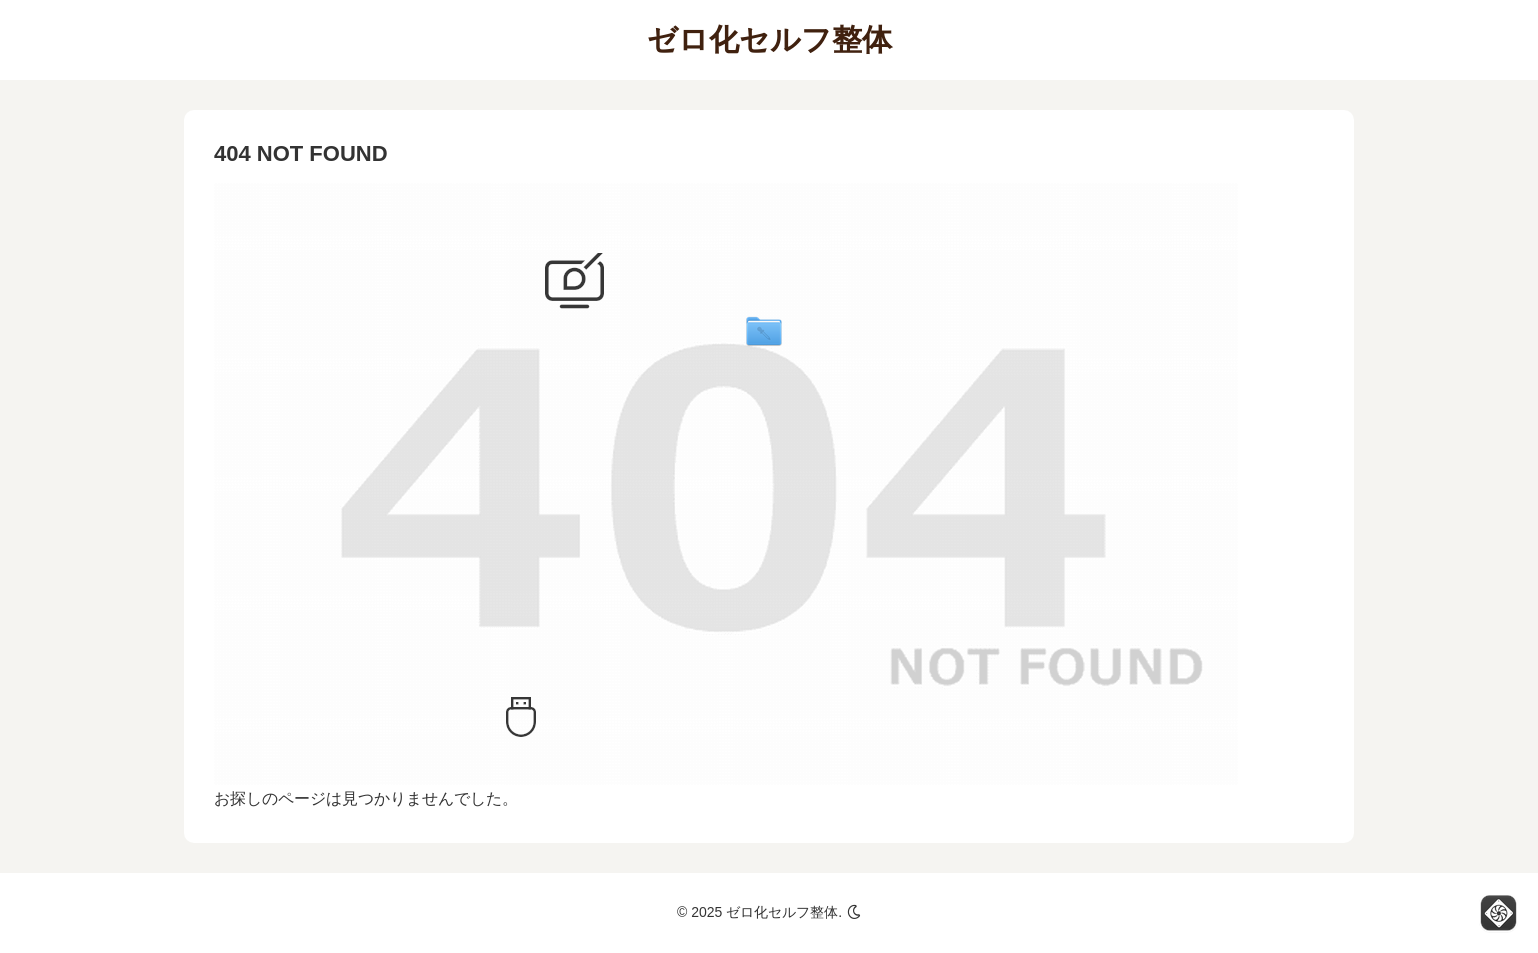 This screenshot has width=1538, height=953. Describe the element at coordinates (764, 331) in the screenshot. I see `folder containing color picker or eyedropper tool assets` at that location.